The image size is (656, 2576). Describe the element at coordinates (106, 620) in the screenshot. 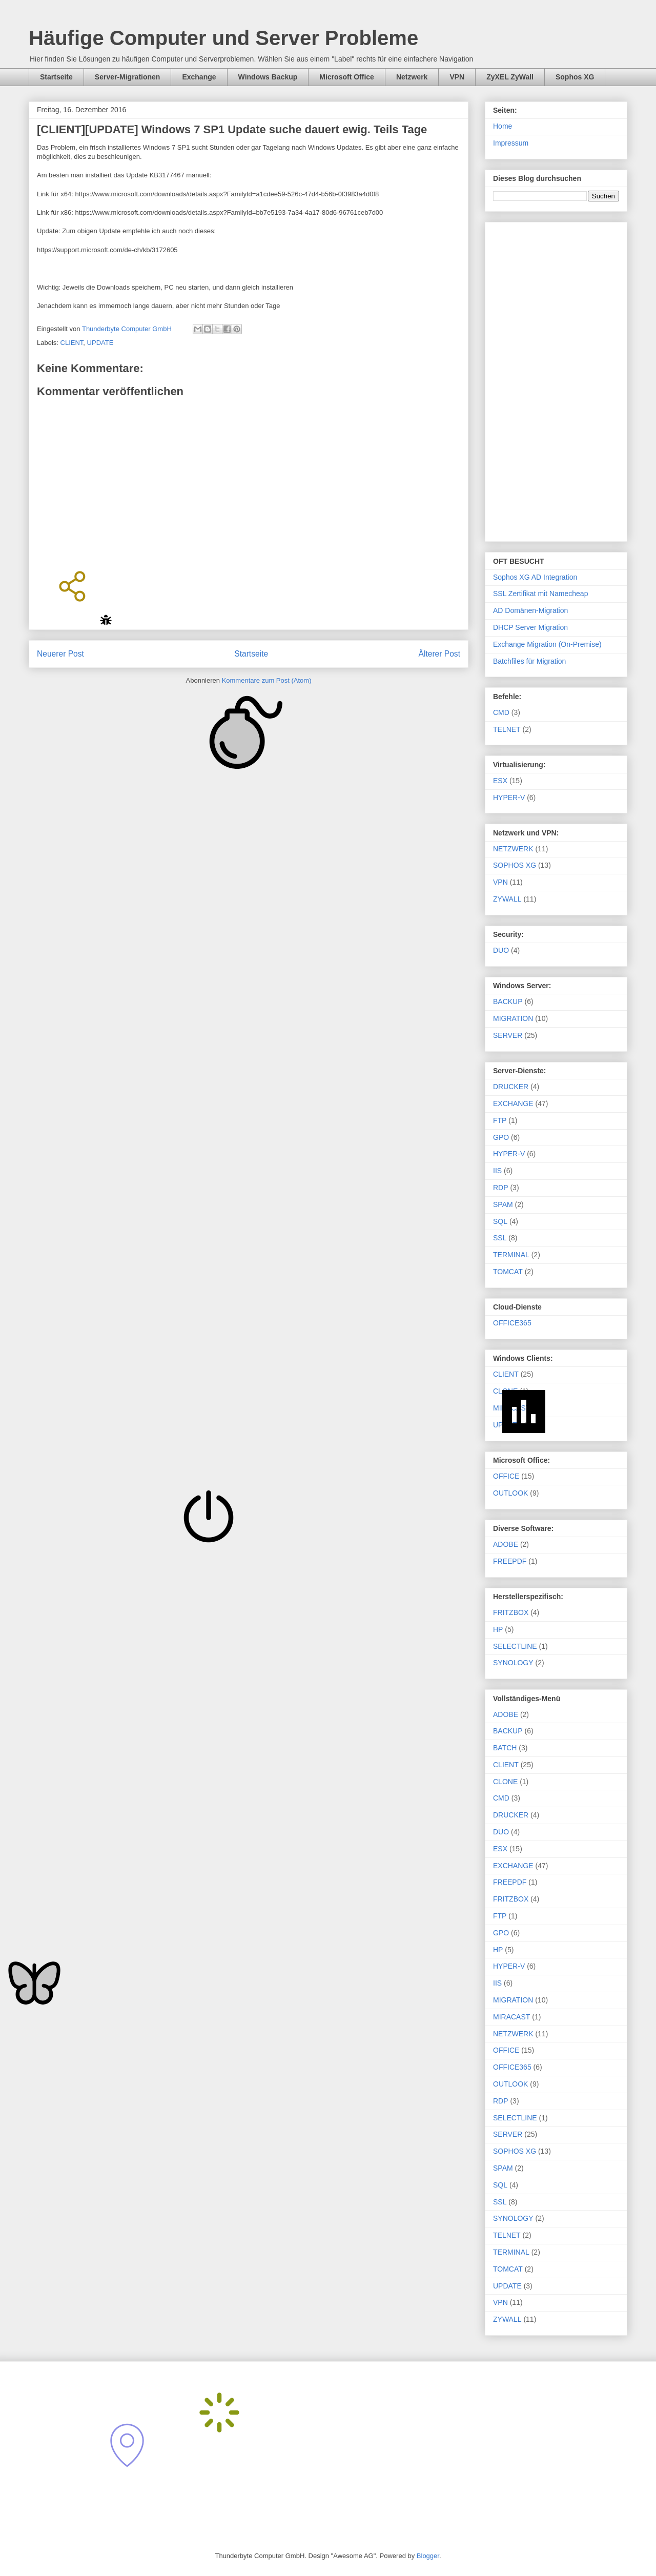

I see `report a bug or issue` at that location.